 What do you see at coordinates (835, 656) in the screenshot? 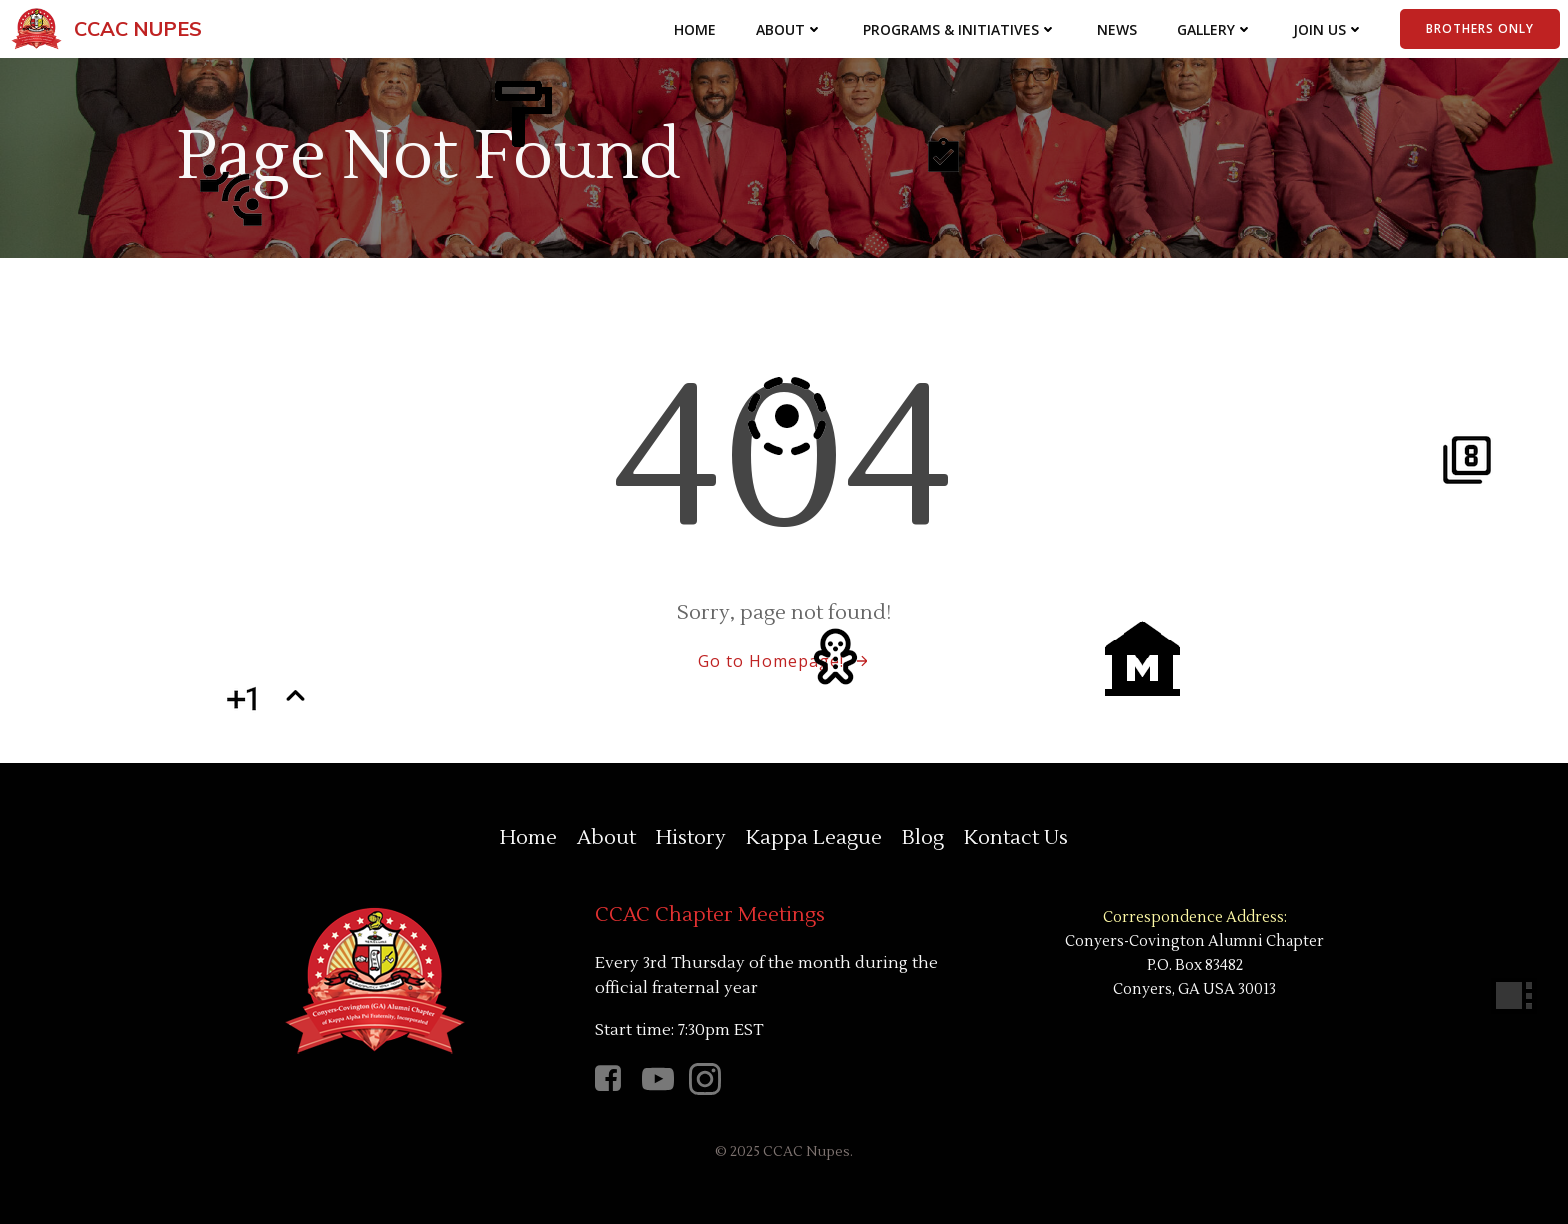
I see `access holiday or seasonal content` at bounding box center [835, 656].